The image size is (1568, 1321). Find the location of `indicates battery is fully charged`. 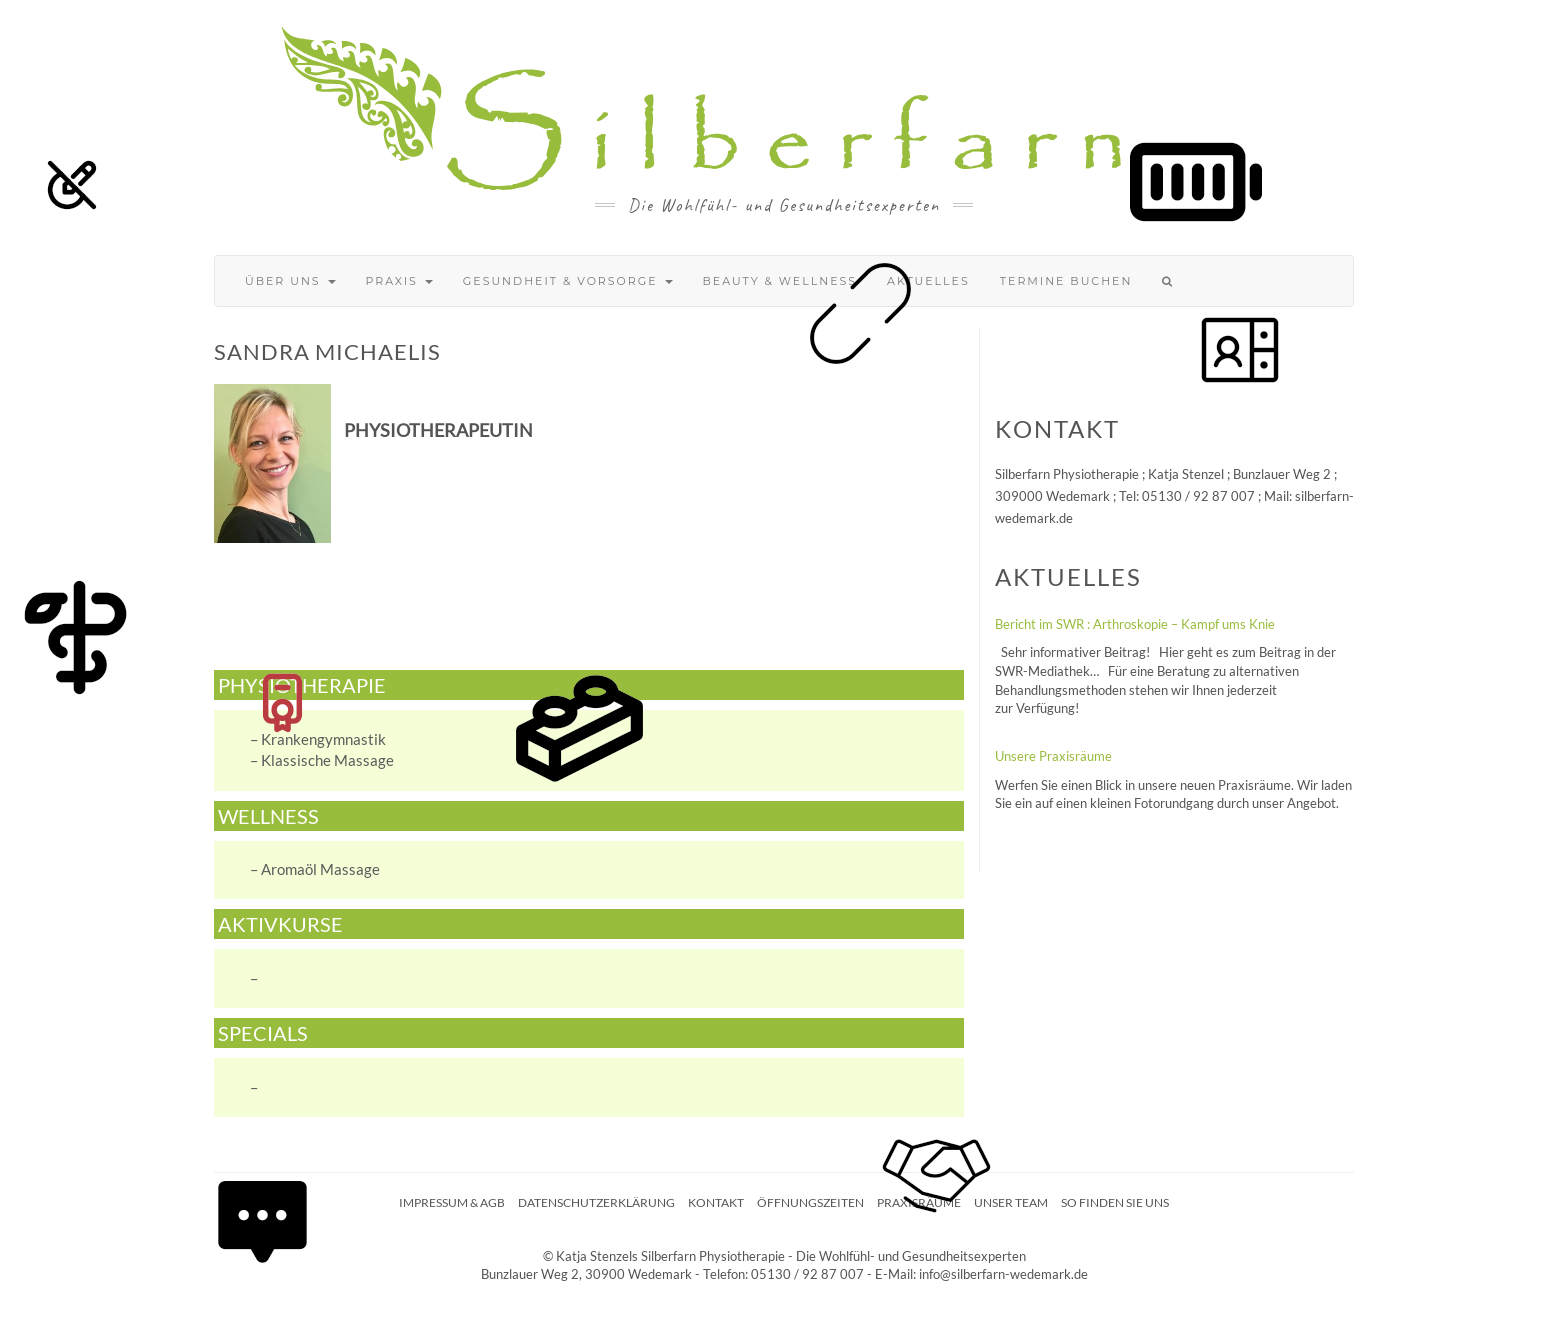

indicates battery is fully charged is located at coordinates (1196, 182).